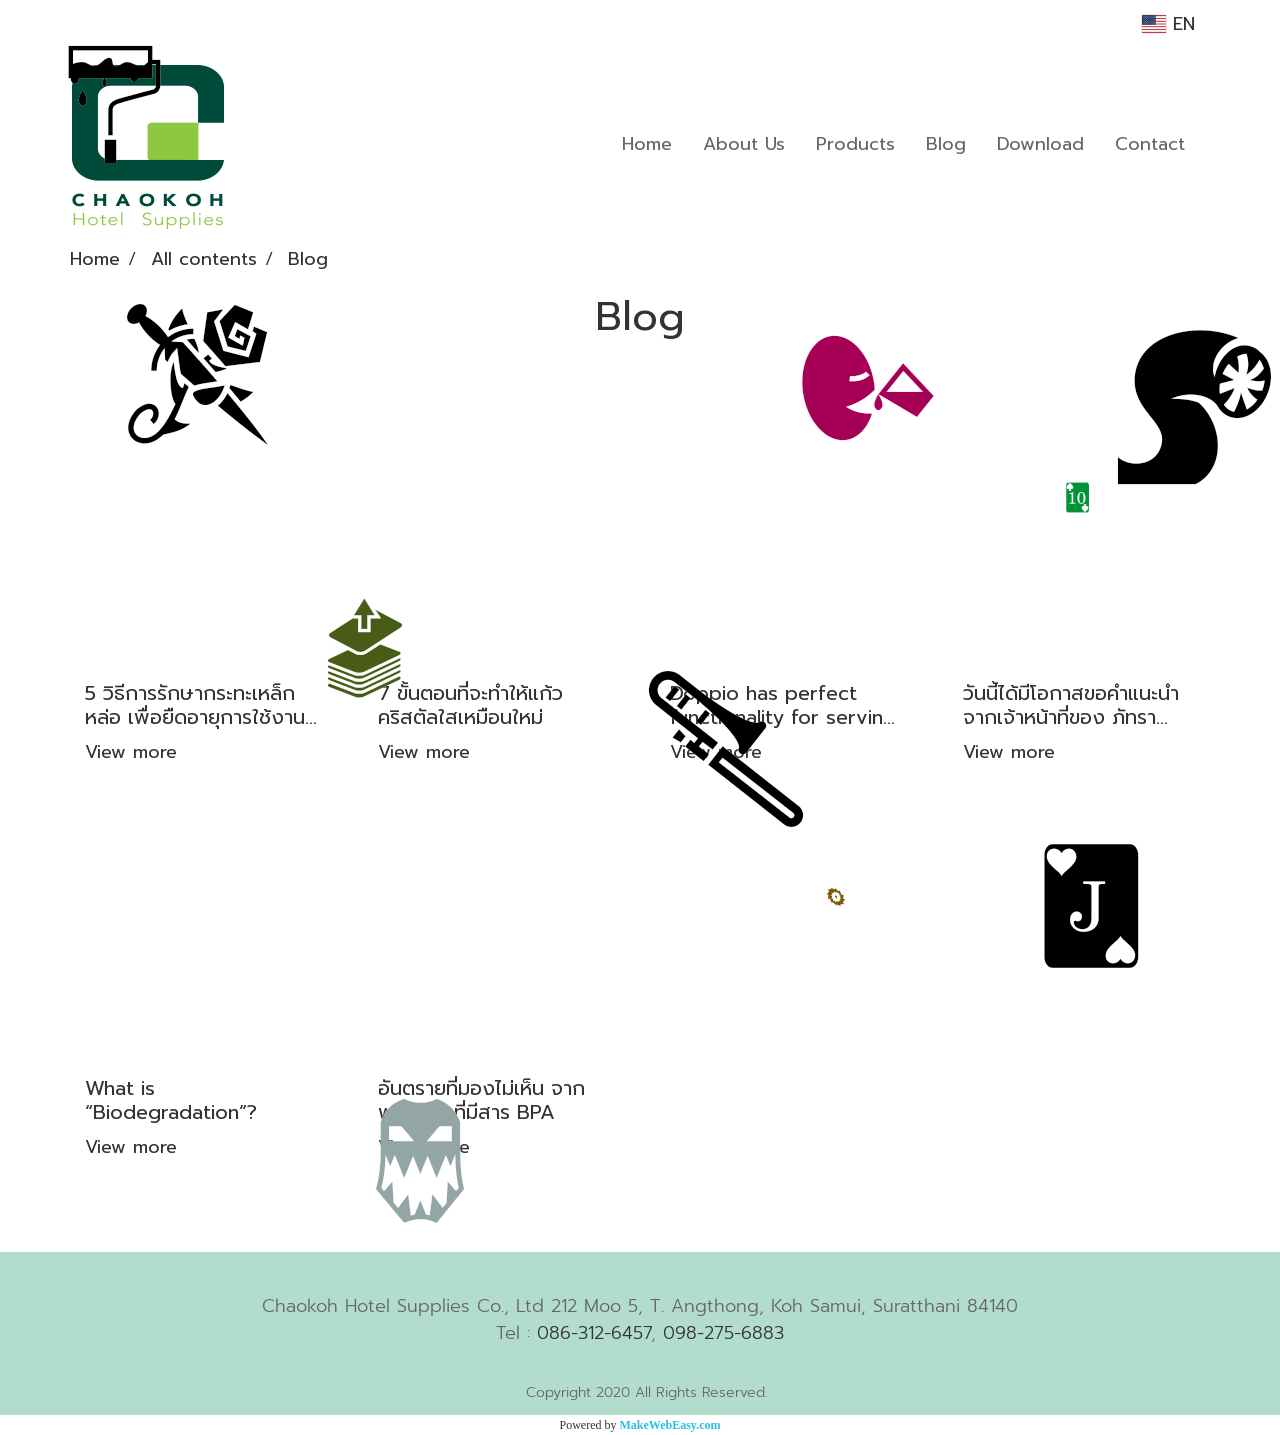 Image resolution: width=1280 pixels, height=1435 pixels. I want to click on draw a card from the deck, so click(365, 648).